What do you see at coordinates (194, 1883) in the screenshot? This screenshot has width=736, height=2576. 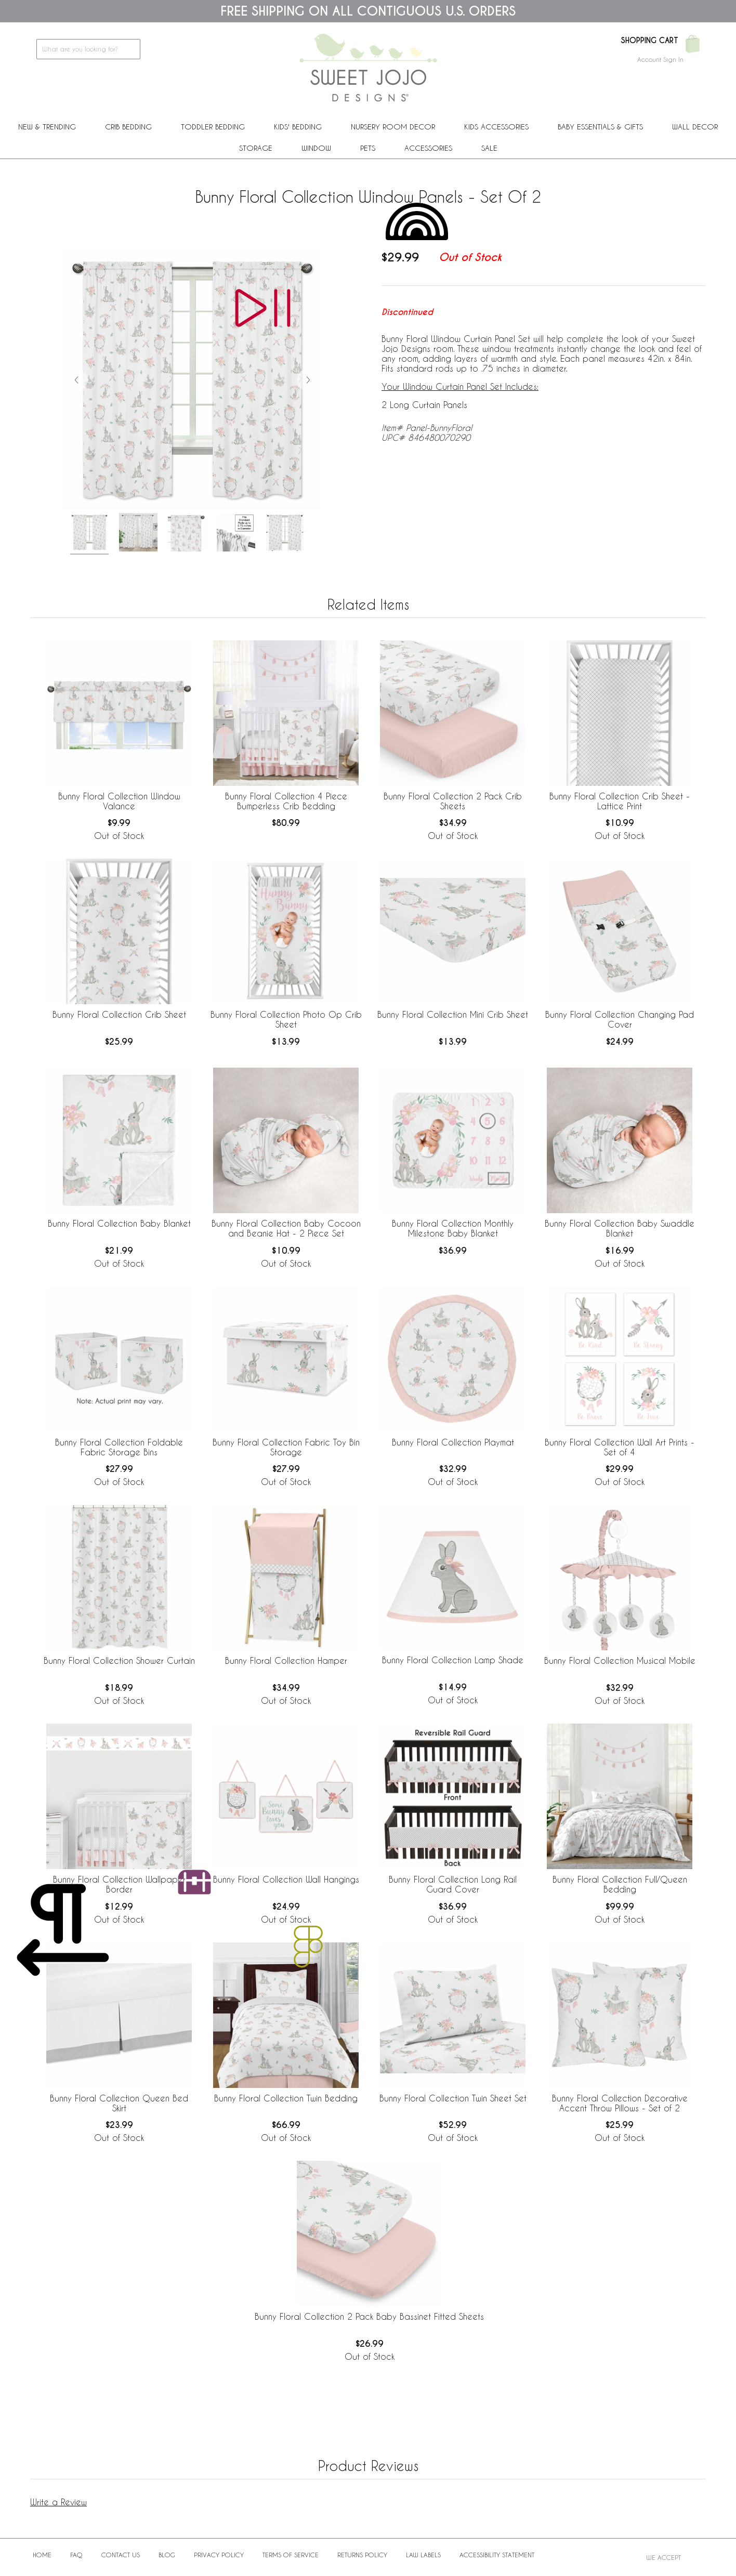 I see `access your rewards or collectibles` at bounding box center [194, 1883].